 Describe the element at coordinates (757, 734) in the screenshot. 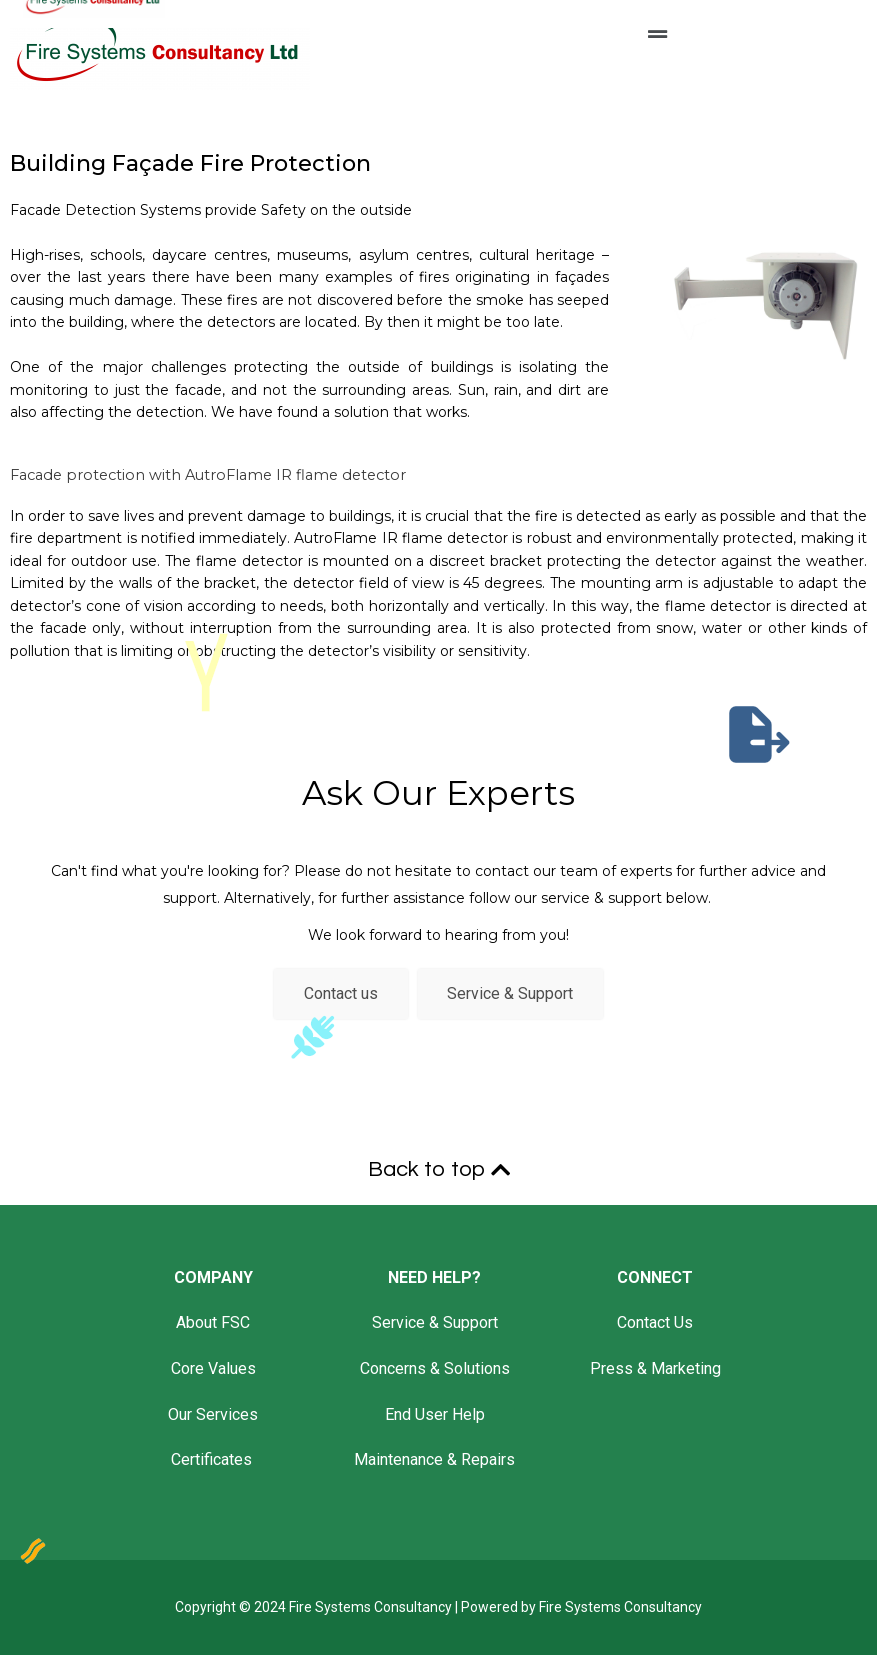

I see `export file to another location or format` at that location.